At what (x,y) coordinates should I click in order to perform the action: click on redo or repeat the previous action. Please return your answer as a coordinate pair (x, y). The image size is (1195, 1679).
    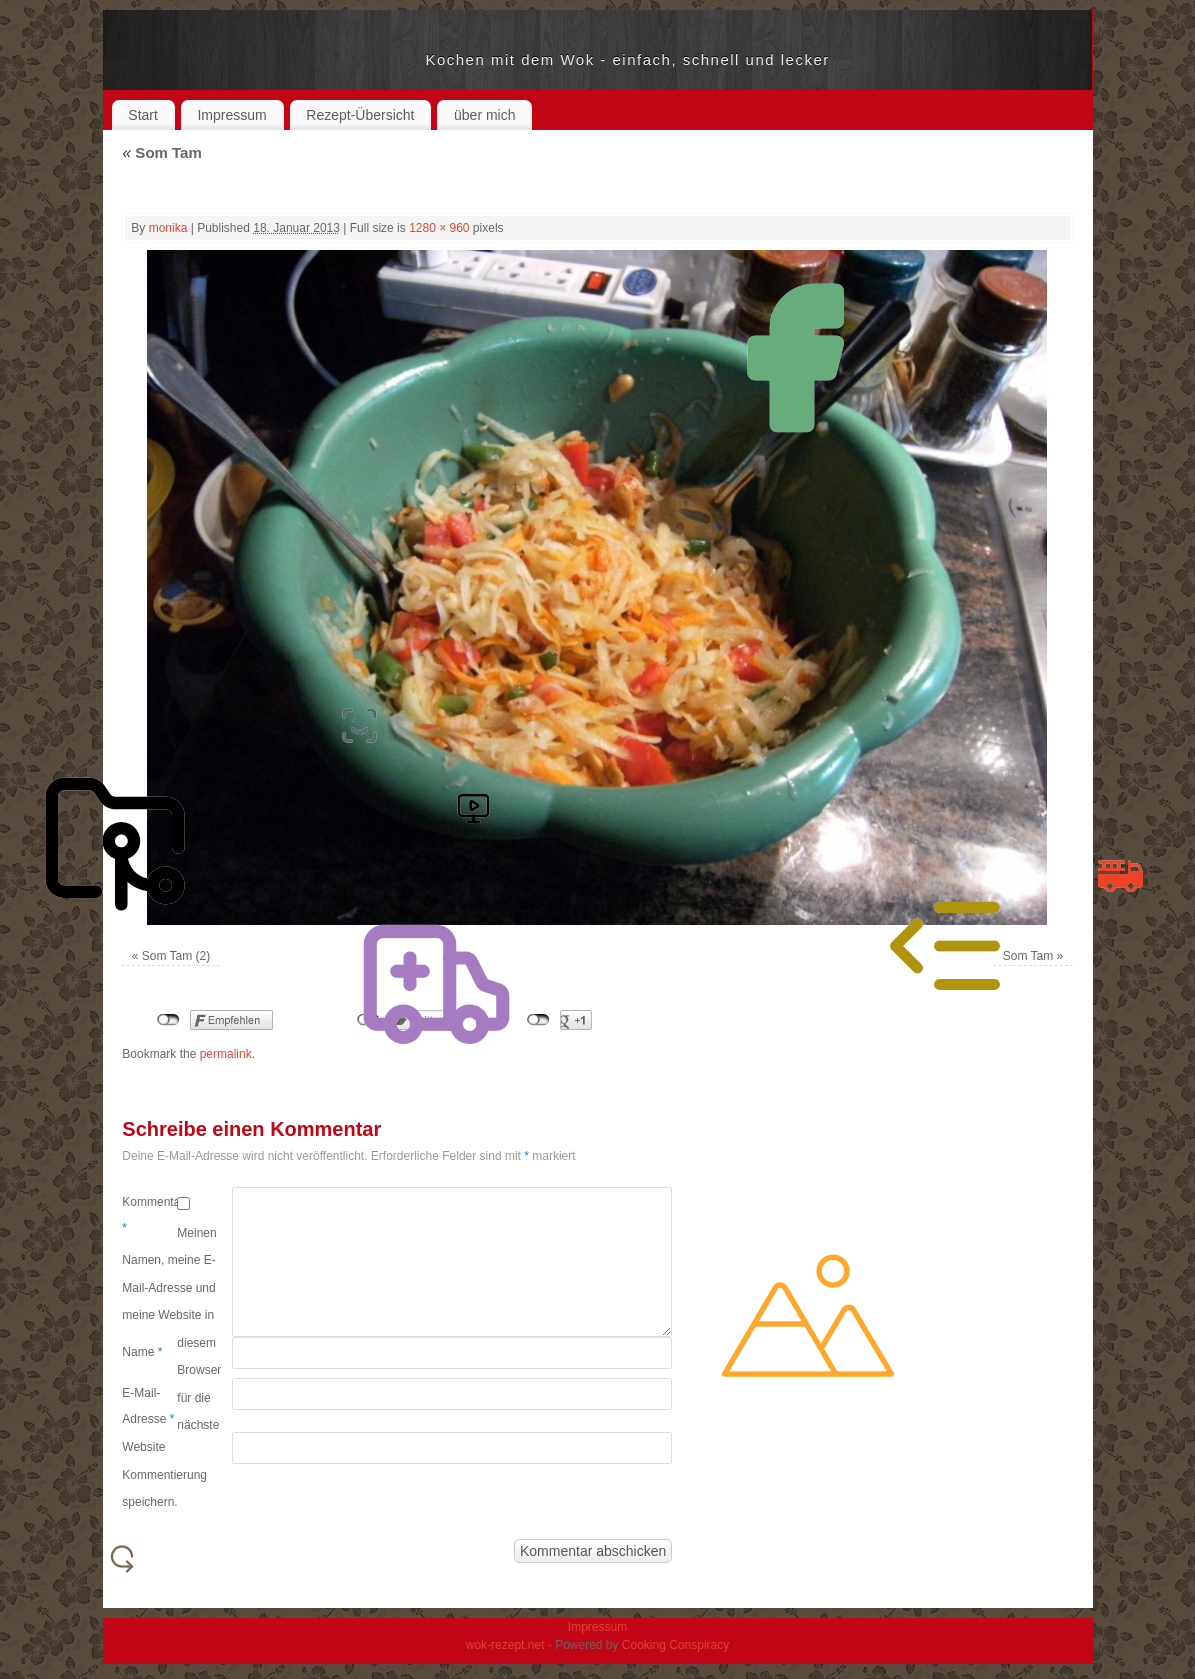
    Looking at the image, I should click on (122, 1559).